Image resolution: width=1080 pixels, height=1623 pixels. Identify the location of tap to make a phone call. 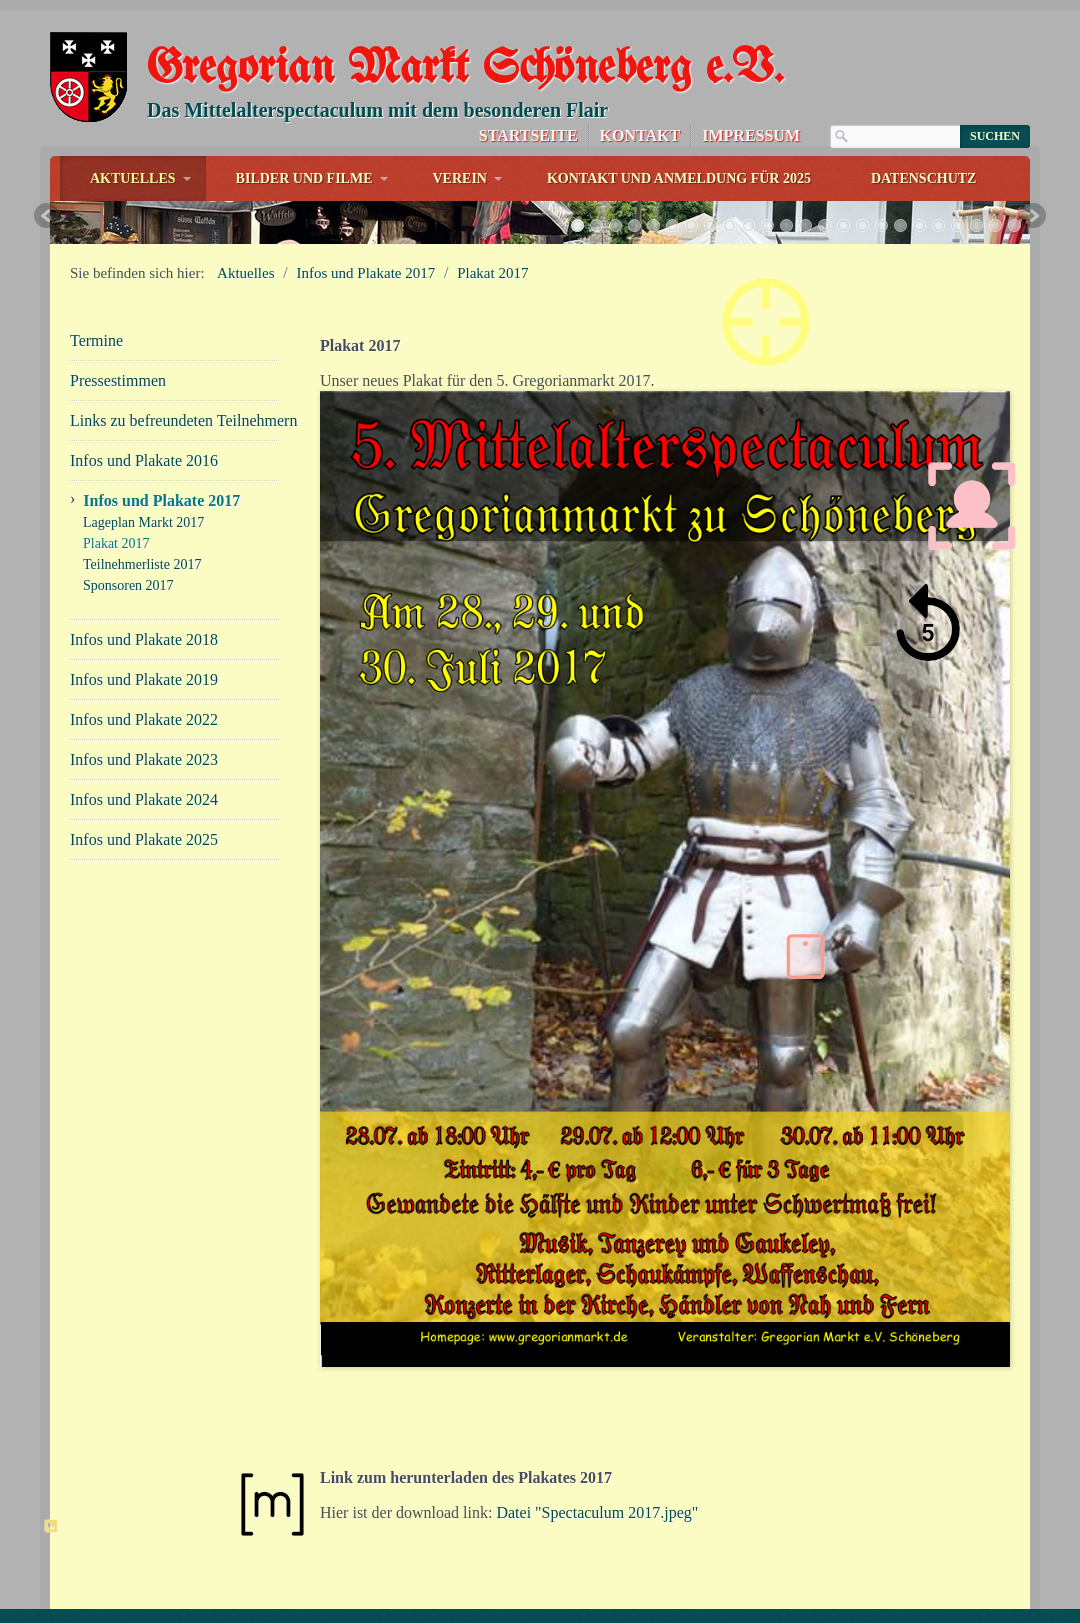
(51, 1526).